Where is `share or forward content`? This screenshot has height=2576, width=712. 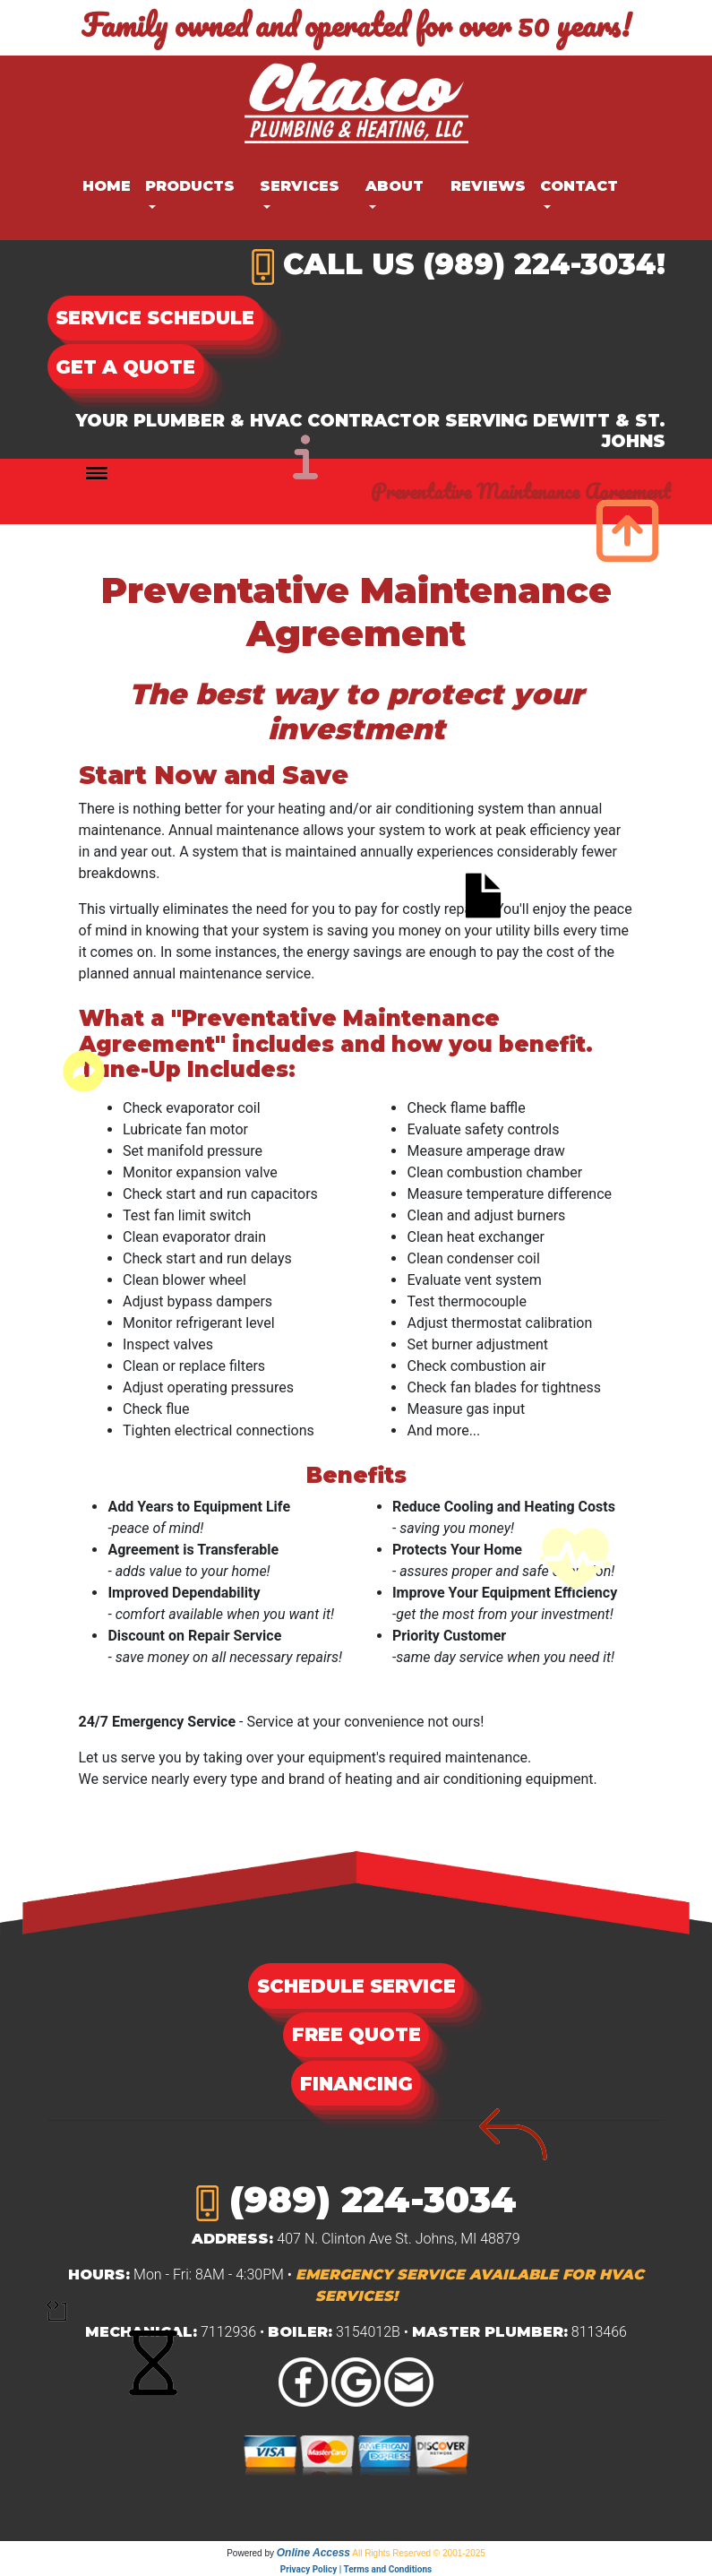
share or forward content is located at coordinates (83, 1071).